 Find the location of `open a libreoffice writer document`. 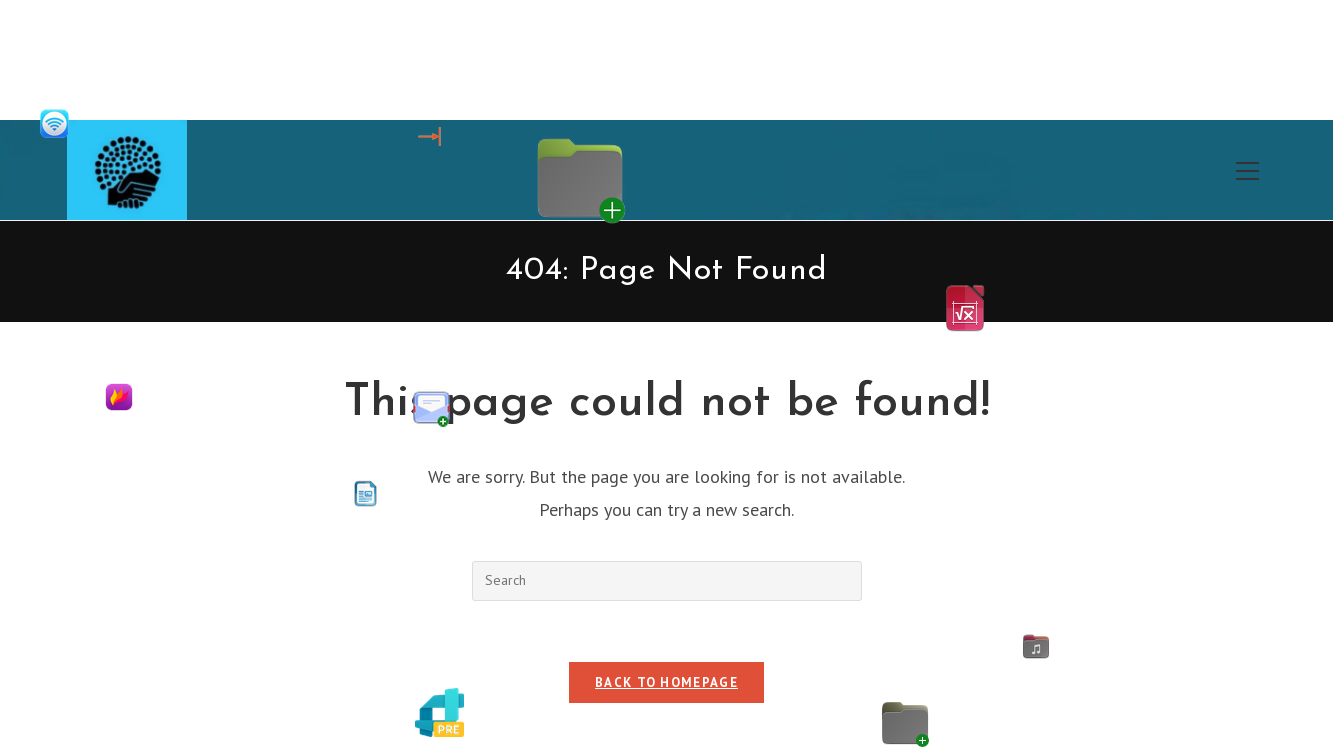

open a libreoffice writer document is located at coordinates (365, 493).